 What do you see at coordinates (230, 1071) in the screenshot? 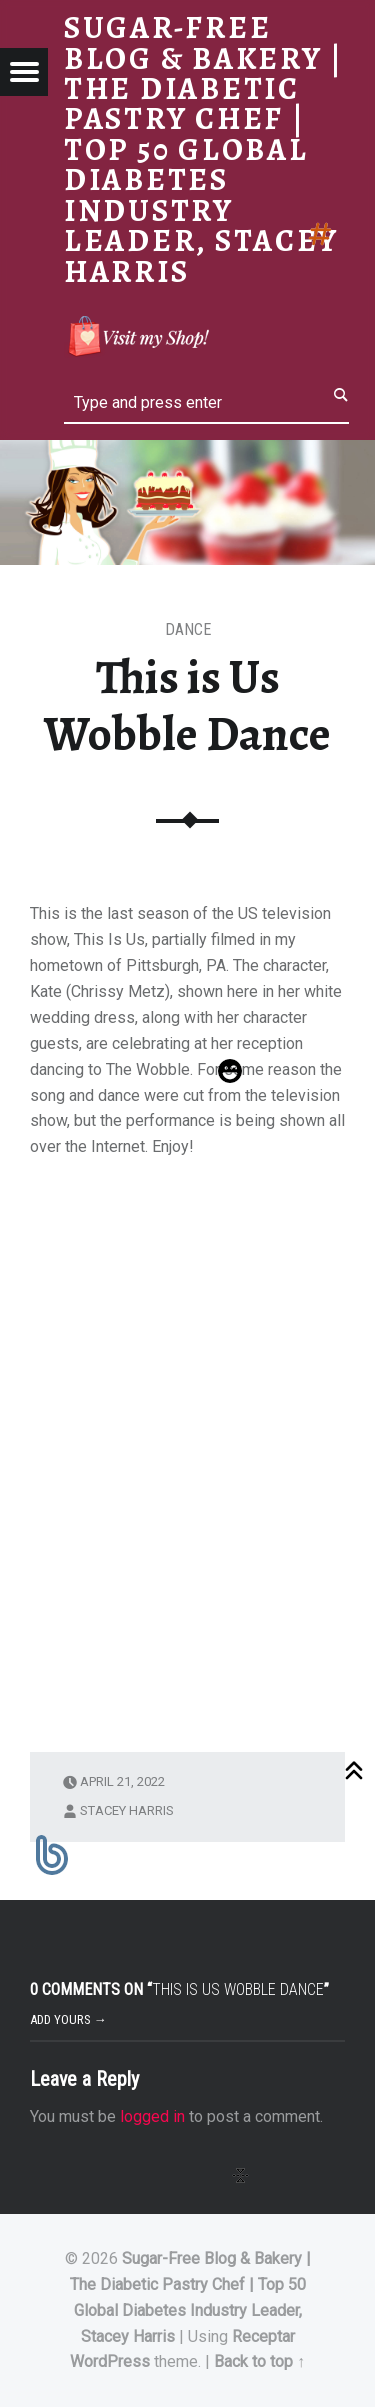
I see `add a fun or playful reaction to a message` at bounding box center [230, 1071].